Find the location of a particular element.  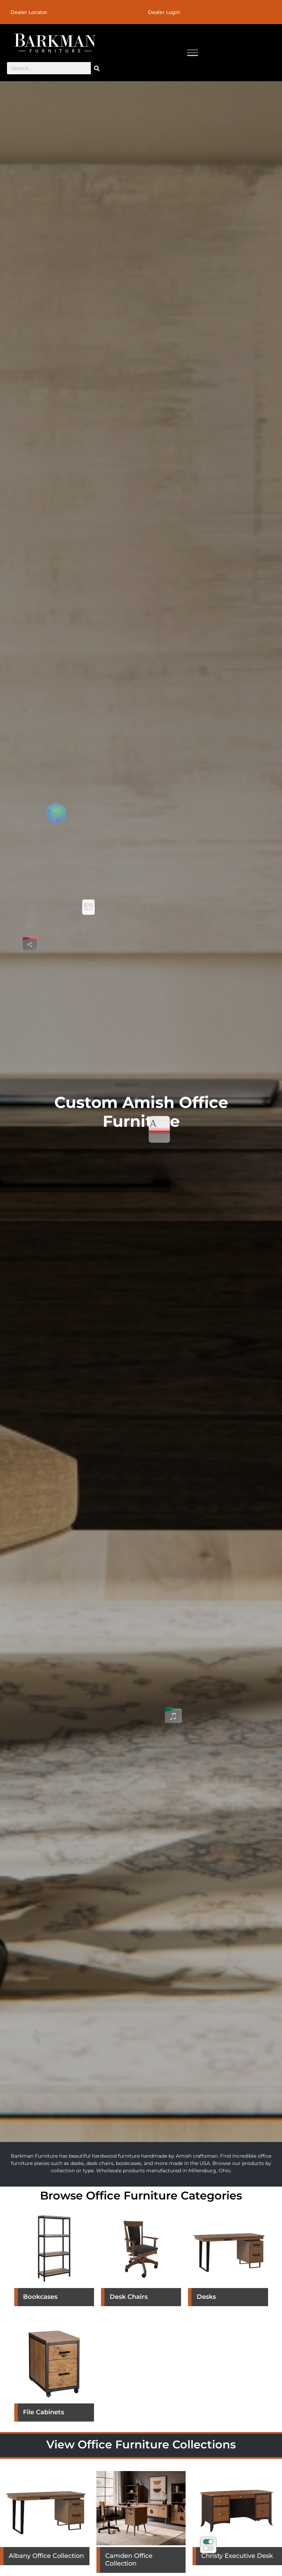

open your public shared folder is located at coordinates (30, 943).